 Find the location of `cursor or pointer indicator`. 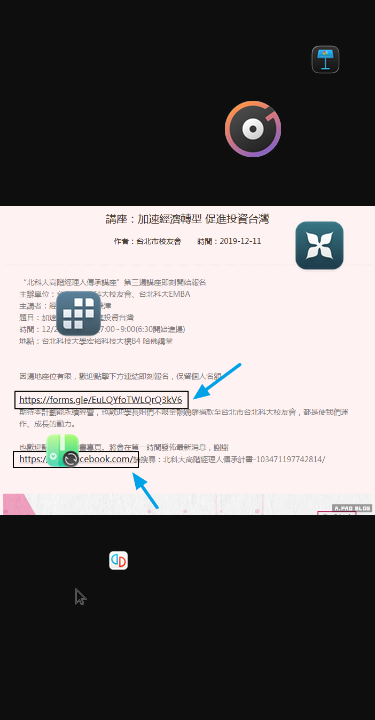

cursor or pointer indicator is located at coordinates (81, 596).